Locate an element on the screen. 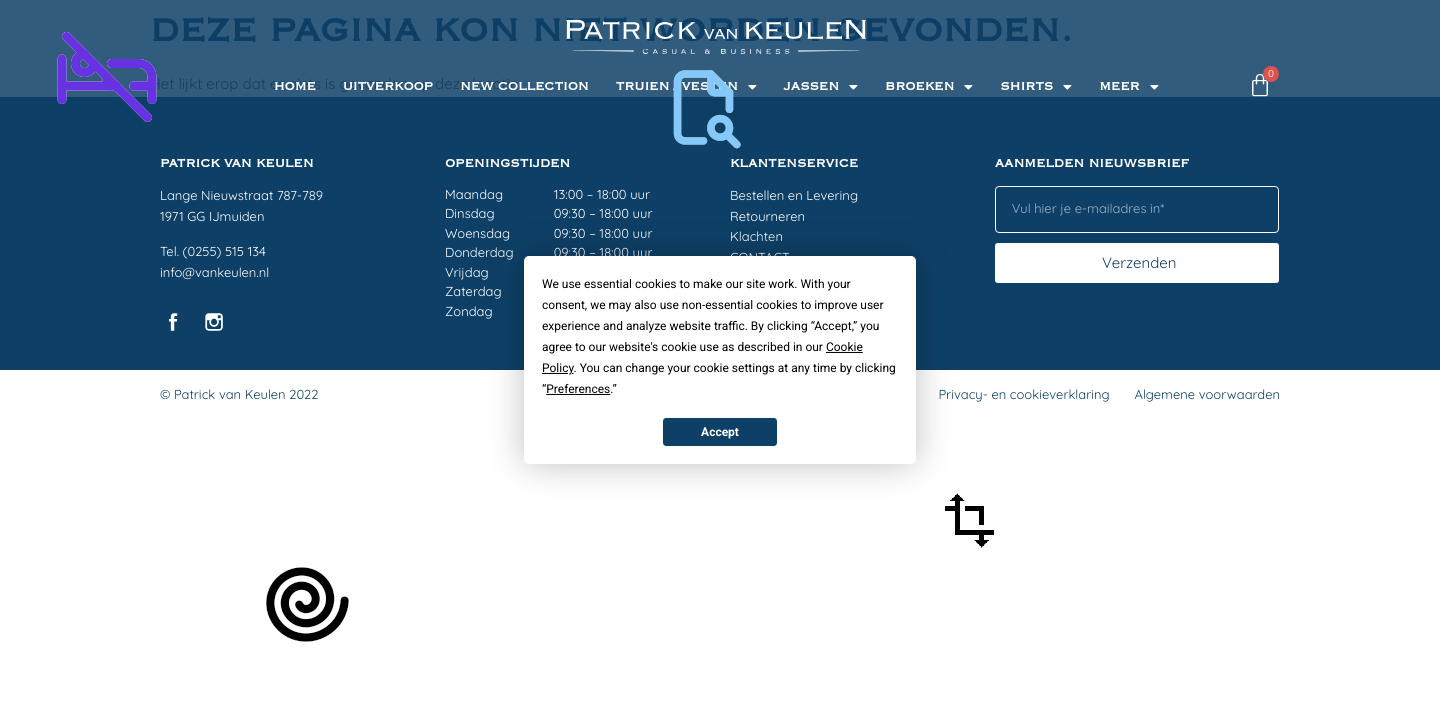 The width and height of the screenshot is (1440, 720). transform or resize an image is located at coordinates (969, 520).